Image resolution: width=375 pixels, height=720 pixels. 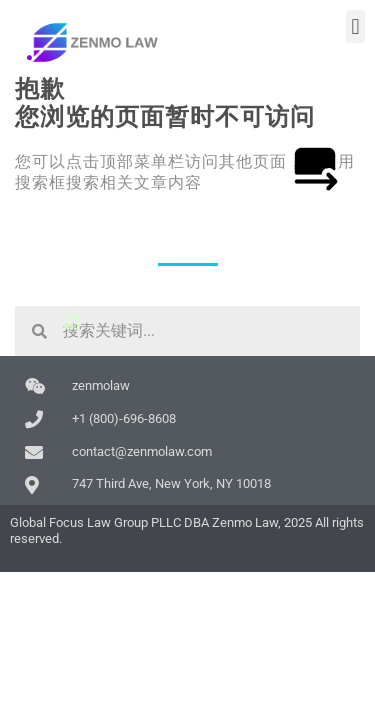 I want to click on auto-fit content to the right edge, so click(x=315, y=168).